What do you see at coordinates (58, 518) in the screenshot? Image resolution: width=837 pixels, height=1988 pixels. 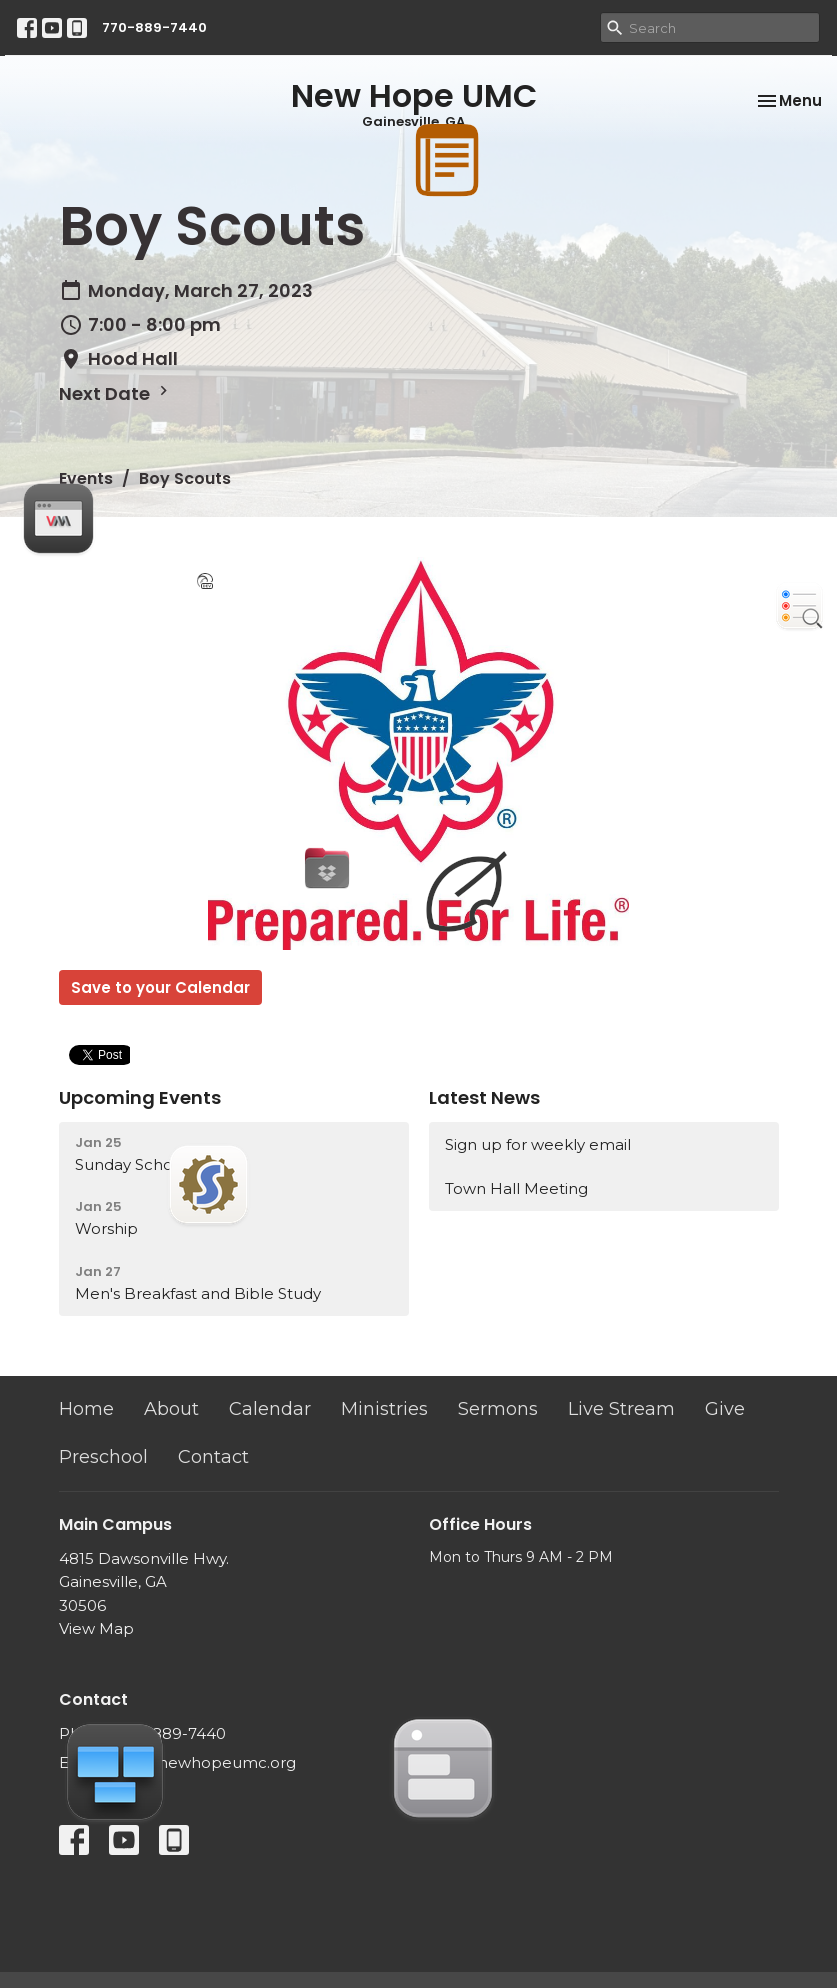 I see `open virtual machine preferences` at bounding box center [58, 518].